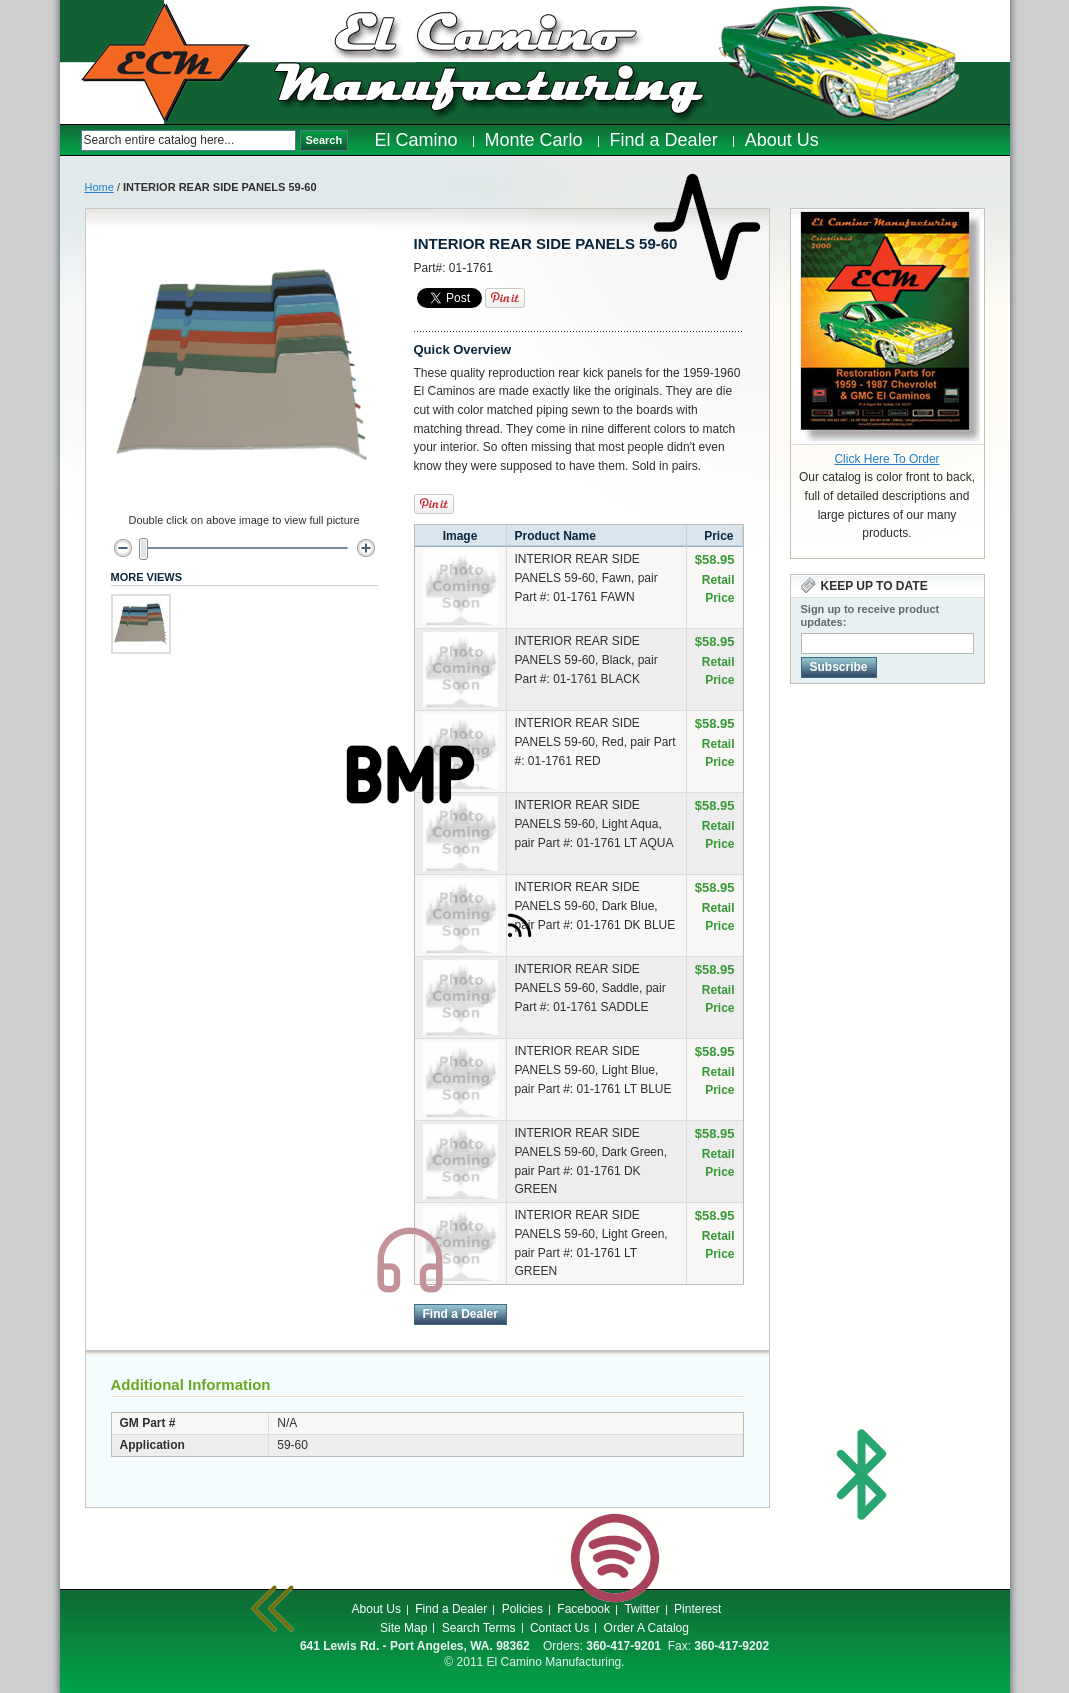 The height and width of the screenshot is (1693, 1069). I want to click on open Spotify, so click(615, 1558).